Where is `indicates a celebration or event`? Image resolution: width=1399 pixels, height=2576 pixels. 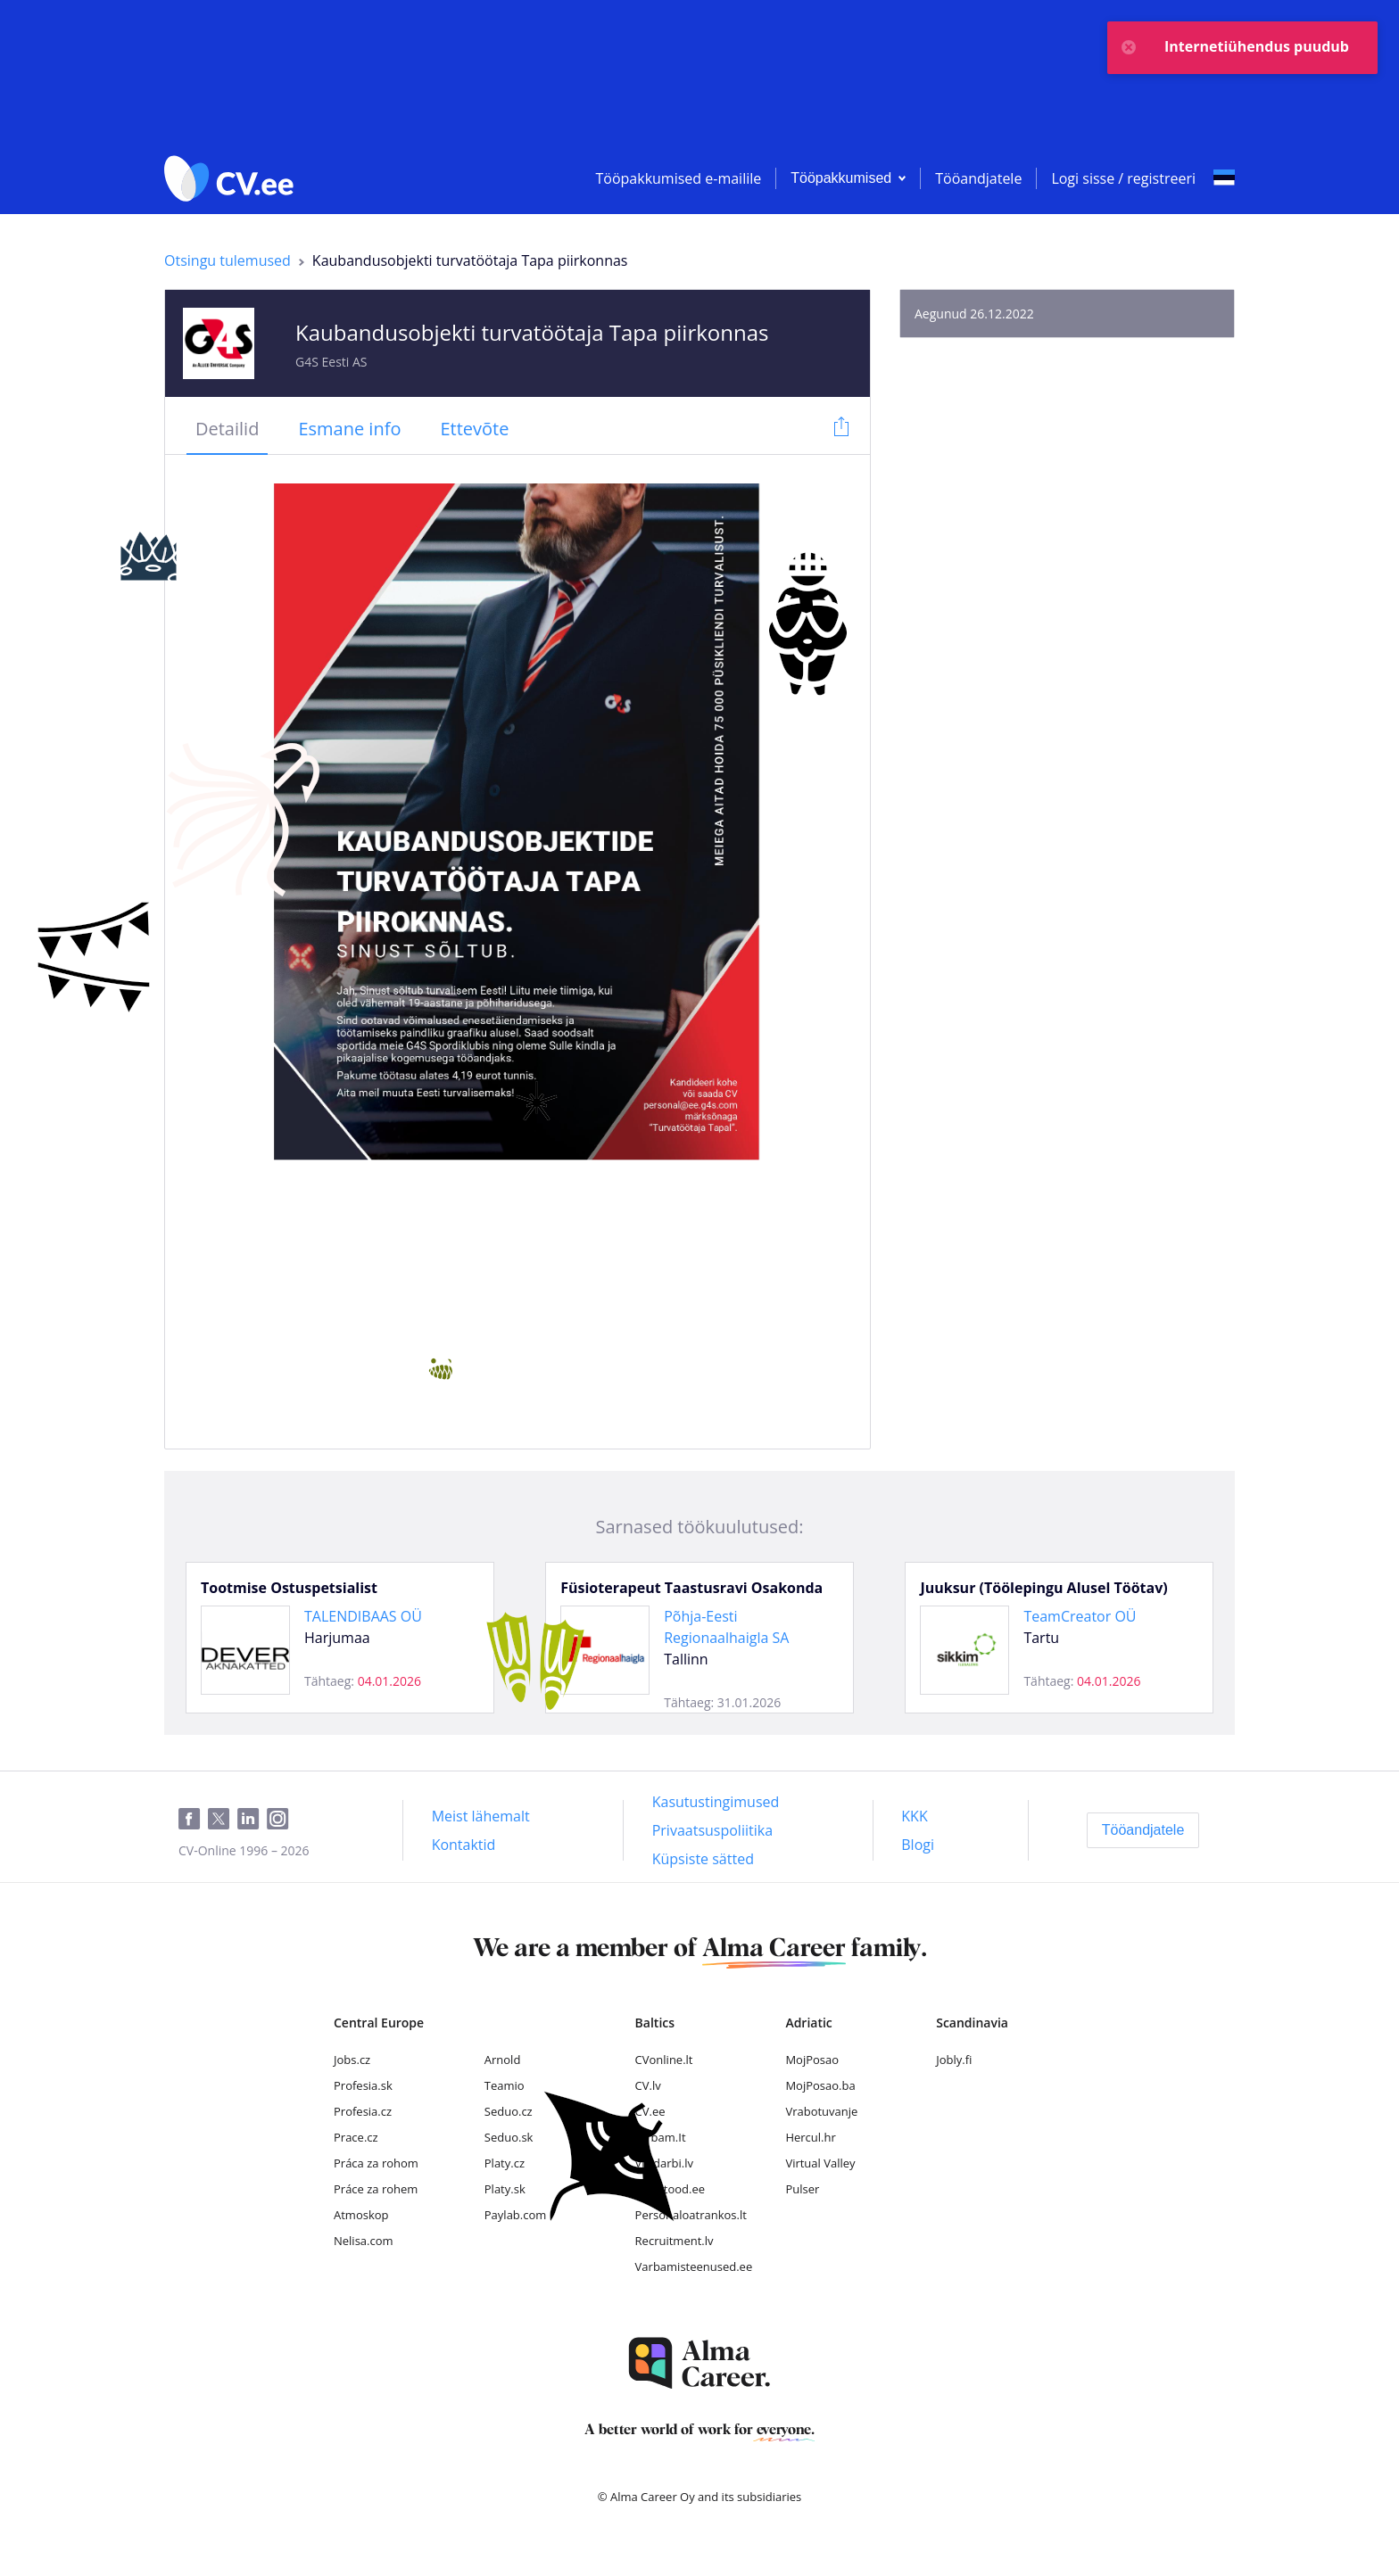
indicates a celebration or event is located at coordinates (94, 957).